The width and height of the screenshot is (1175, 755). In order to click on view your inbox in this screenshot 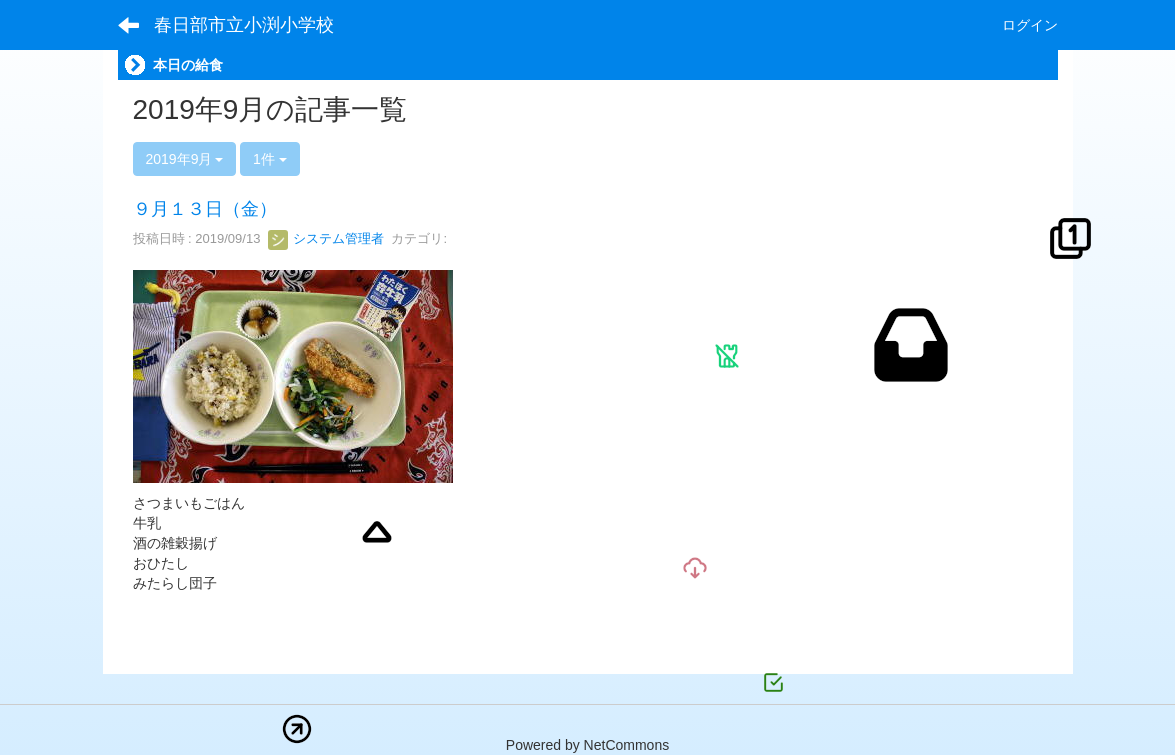, I will do `click(911, 345)`.